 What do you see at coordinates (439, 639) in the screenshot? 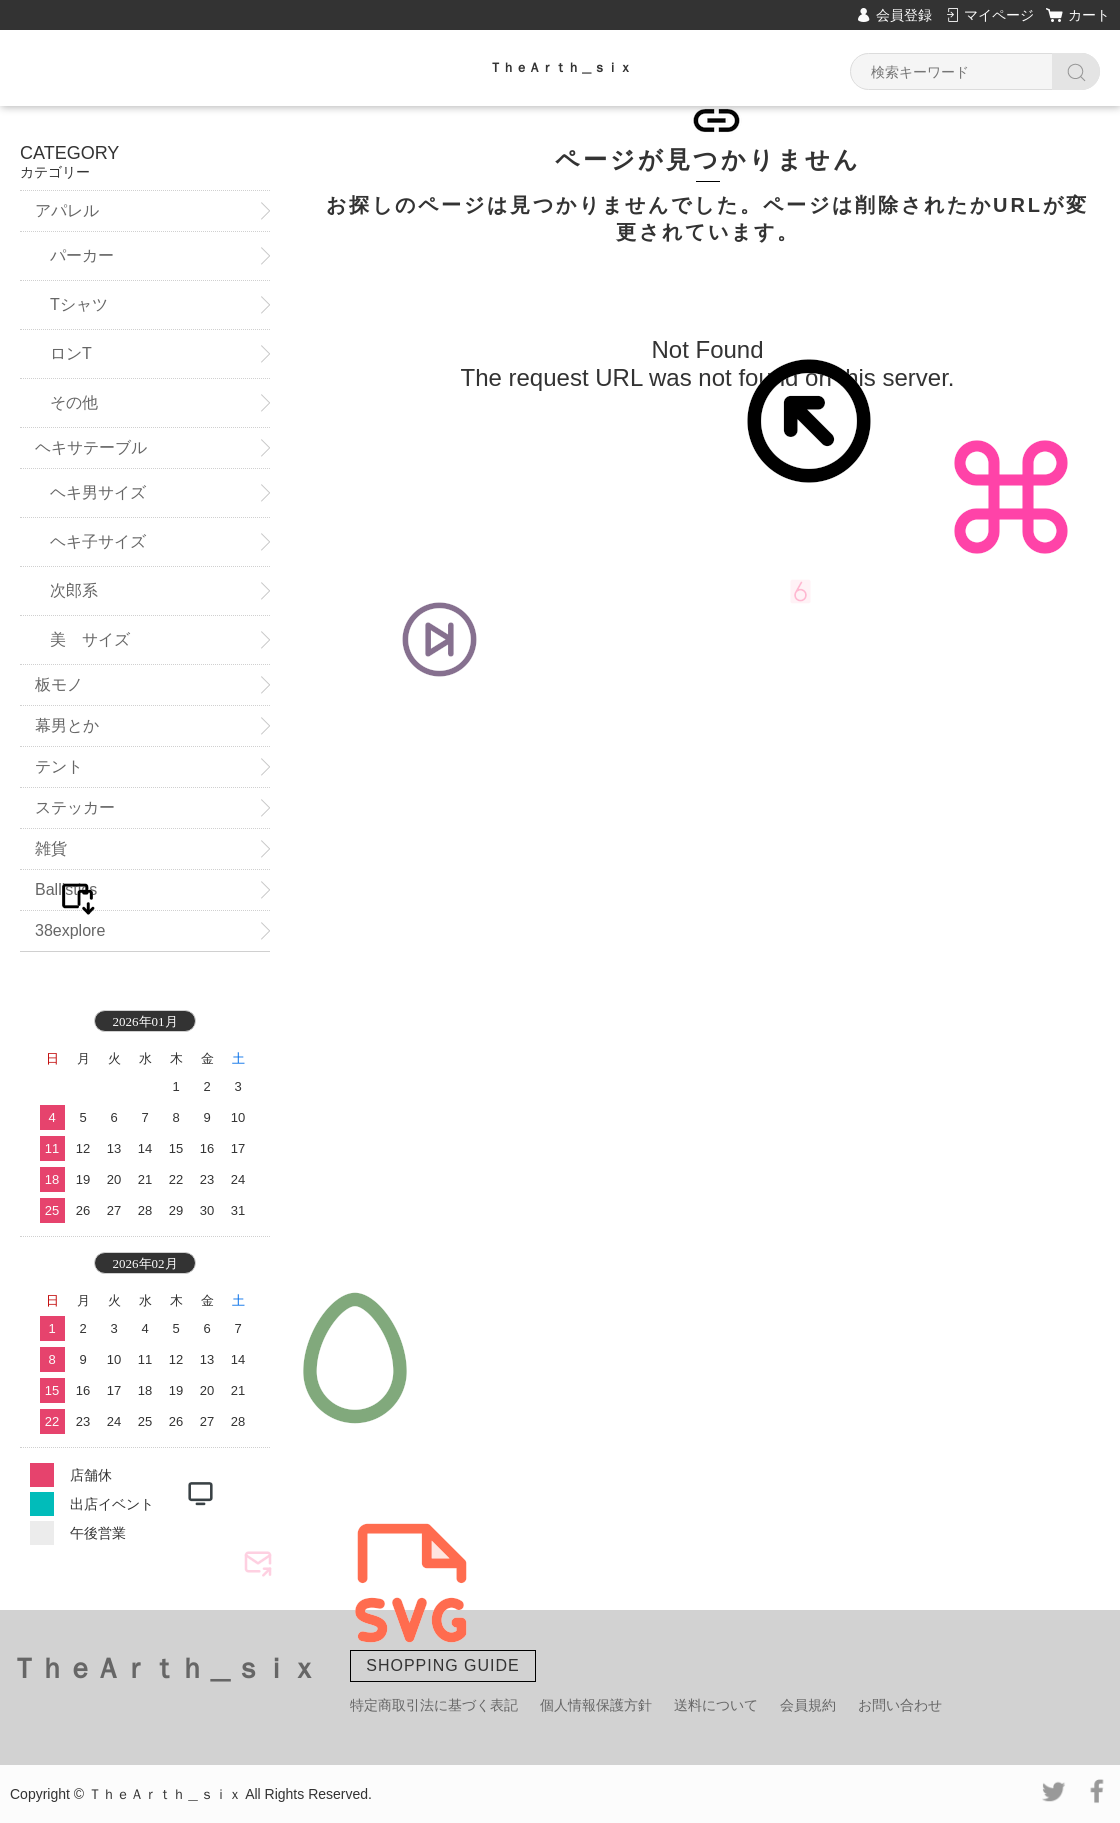
I see `skip to the next track or media item` at bounding box center [439, 639].